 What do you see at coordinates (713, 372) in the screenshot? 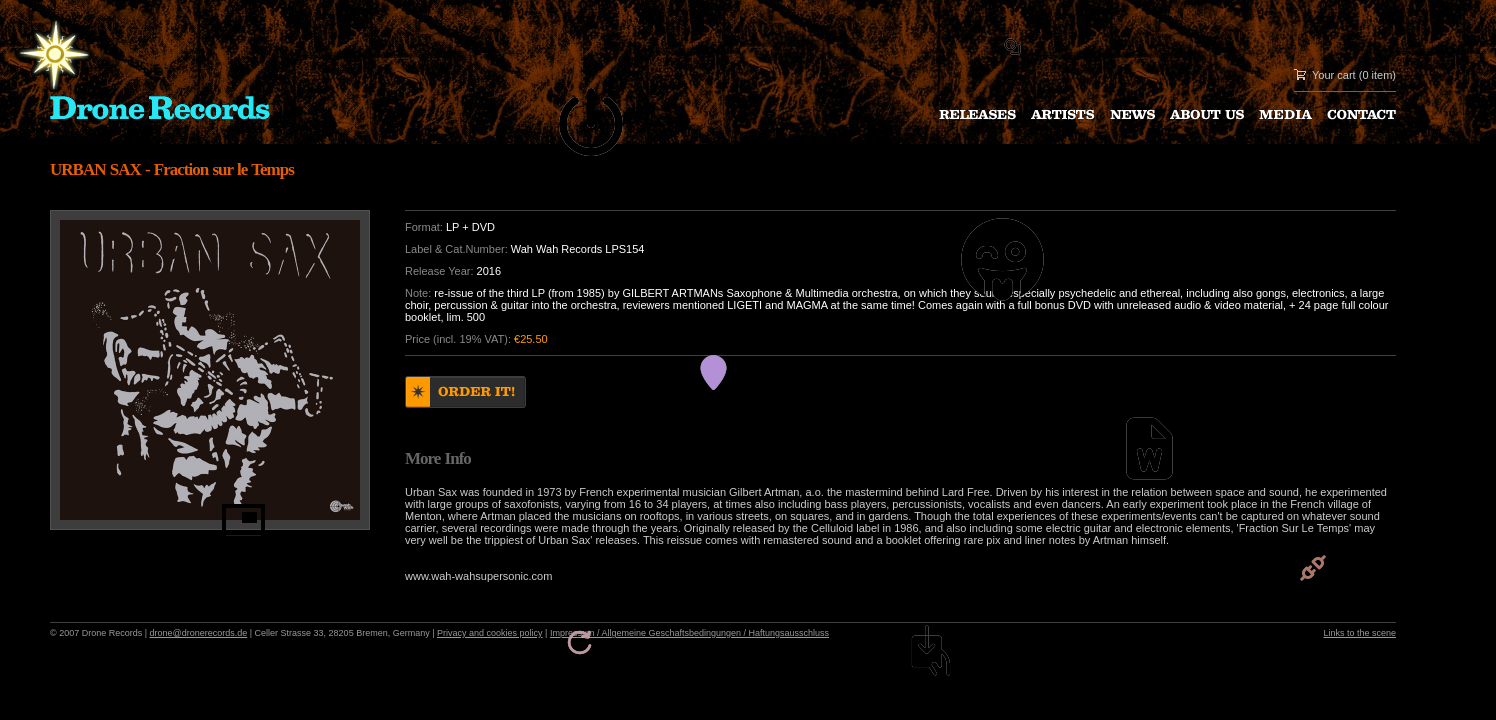
I see `mark a location on the map` at bounding box center [713, 372].